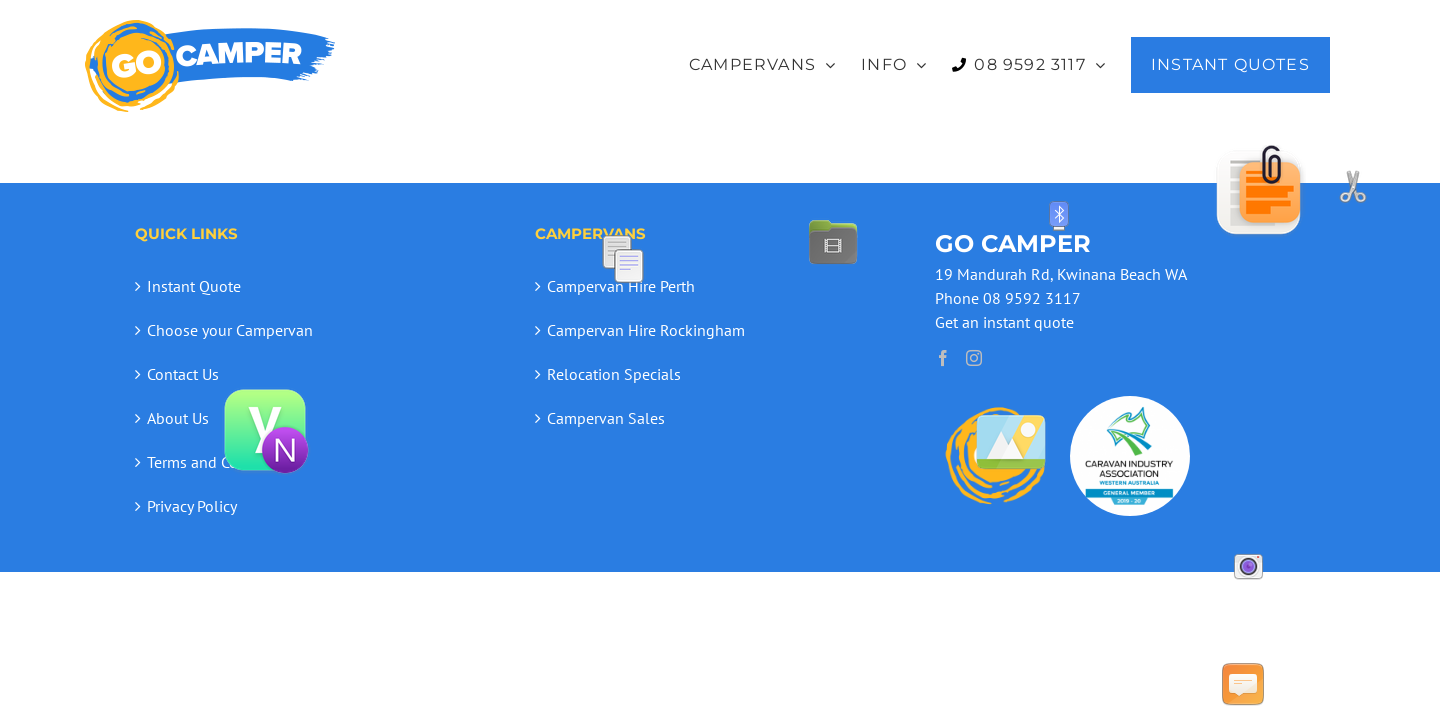  What do you see at coordinates (1243, 684) in the screenshot?
I see `open chatty messaging app` at bounding box center [1243, 684].